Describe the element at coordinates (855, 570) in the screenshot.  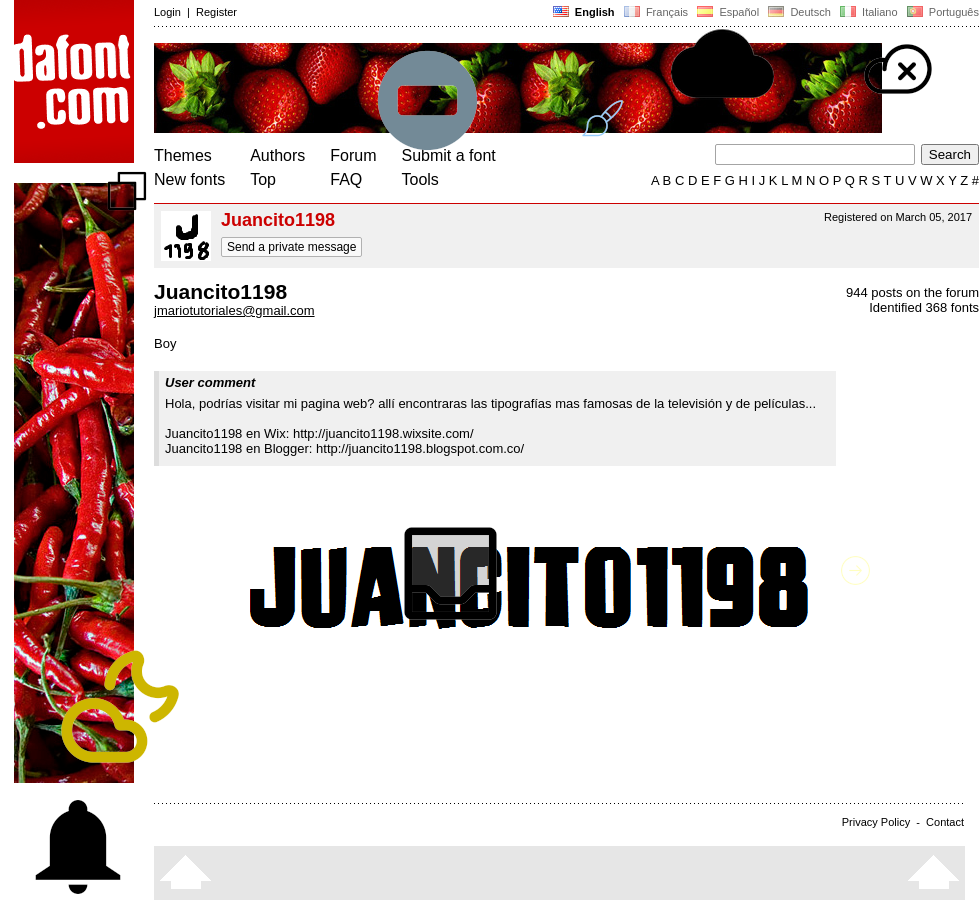
I see `proceed to next step` at that location.